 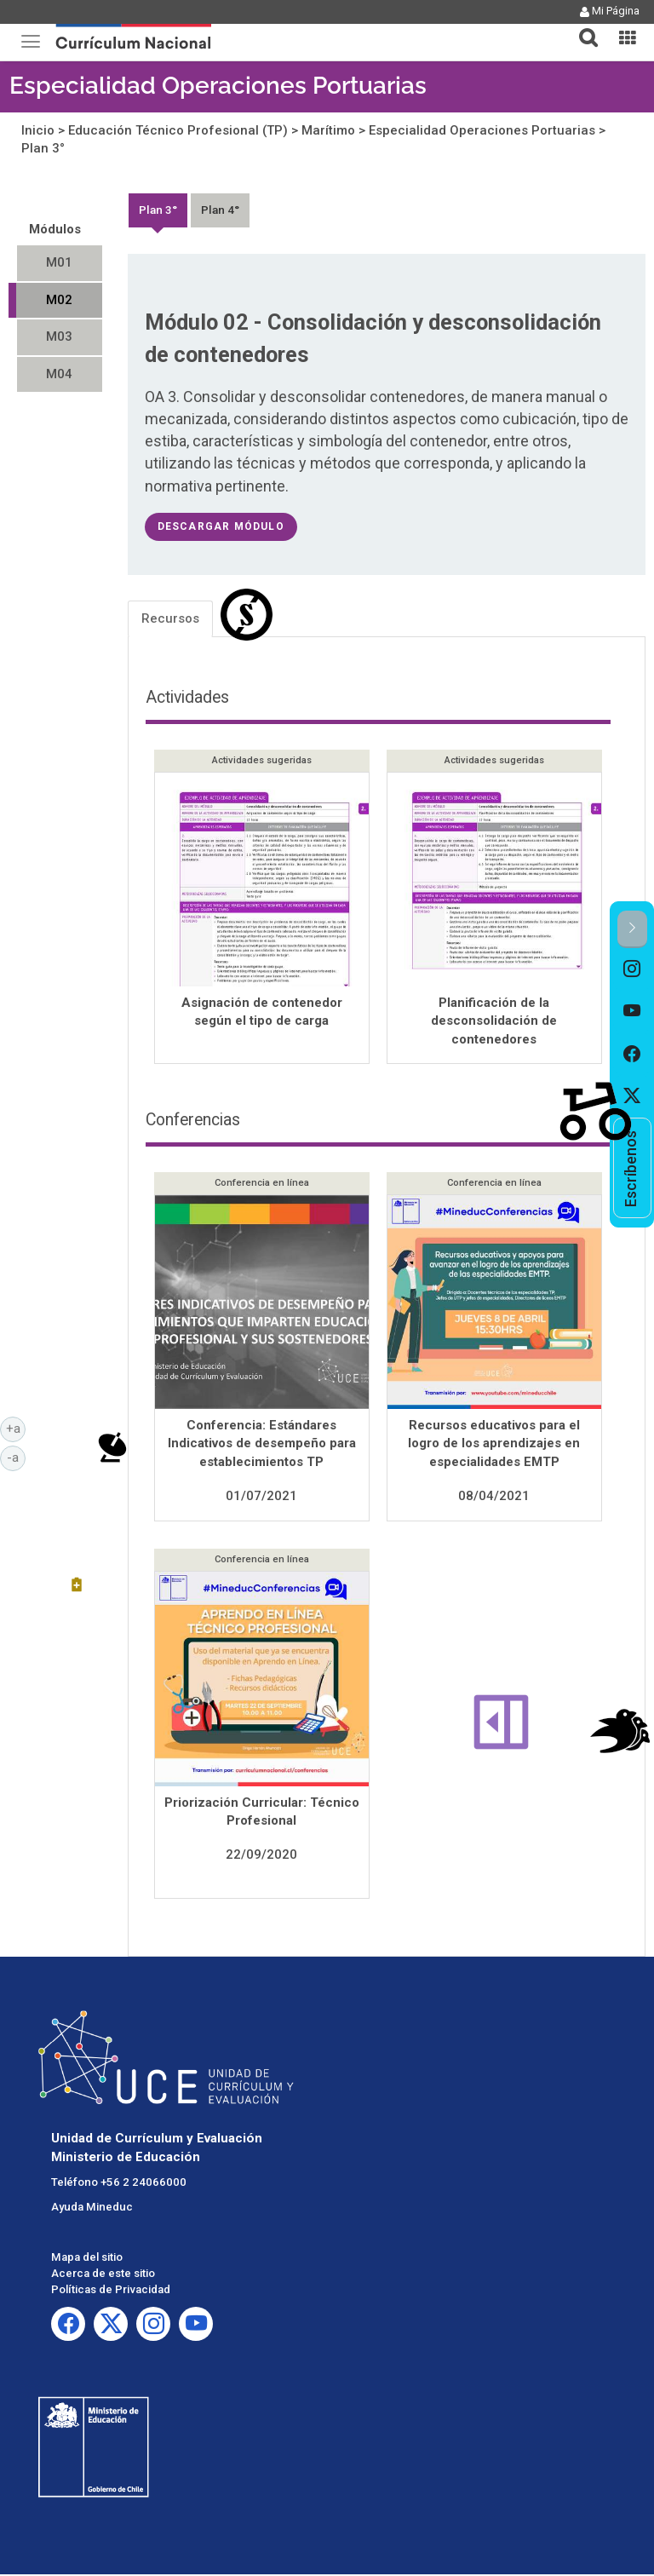 What do you see at coordinates (595, 1111) in the screenshot?
I see `access bike rental or sharing services` at bounding box center [595, 1111].